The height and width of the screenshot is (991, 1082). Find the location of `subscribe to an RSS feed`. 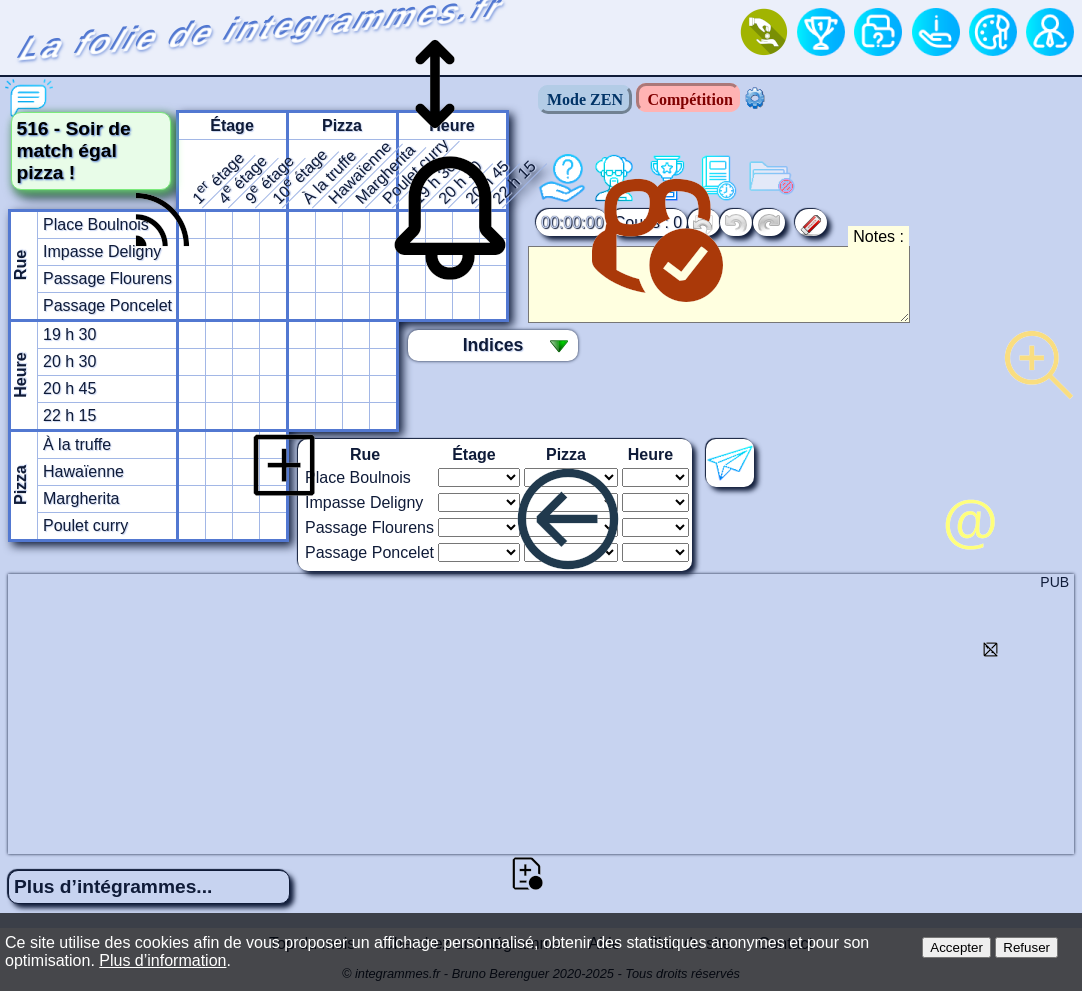

subscribe to an RSS feed is located at coordinates (162, 219).